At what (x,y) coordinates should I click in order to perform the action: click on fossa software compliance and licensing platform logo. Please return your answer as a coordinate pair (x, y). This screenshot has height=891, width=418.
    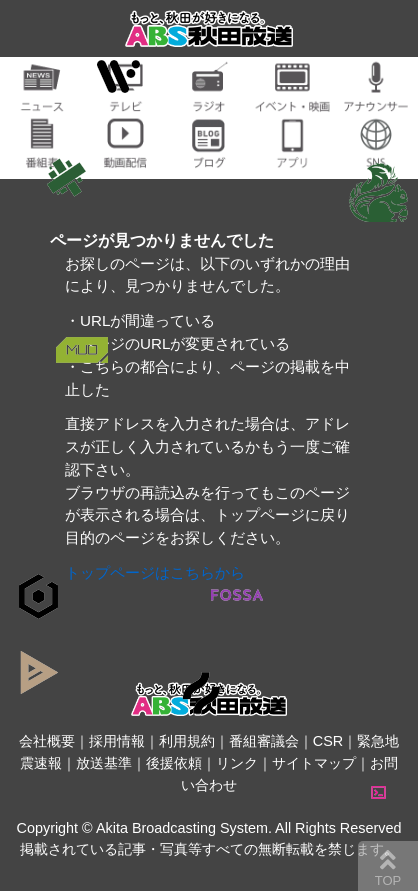
    Looking at the image, I should click on (237, 595).